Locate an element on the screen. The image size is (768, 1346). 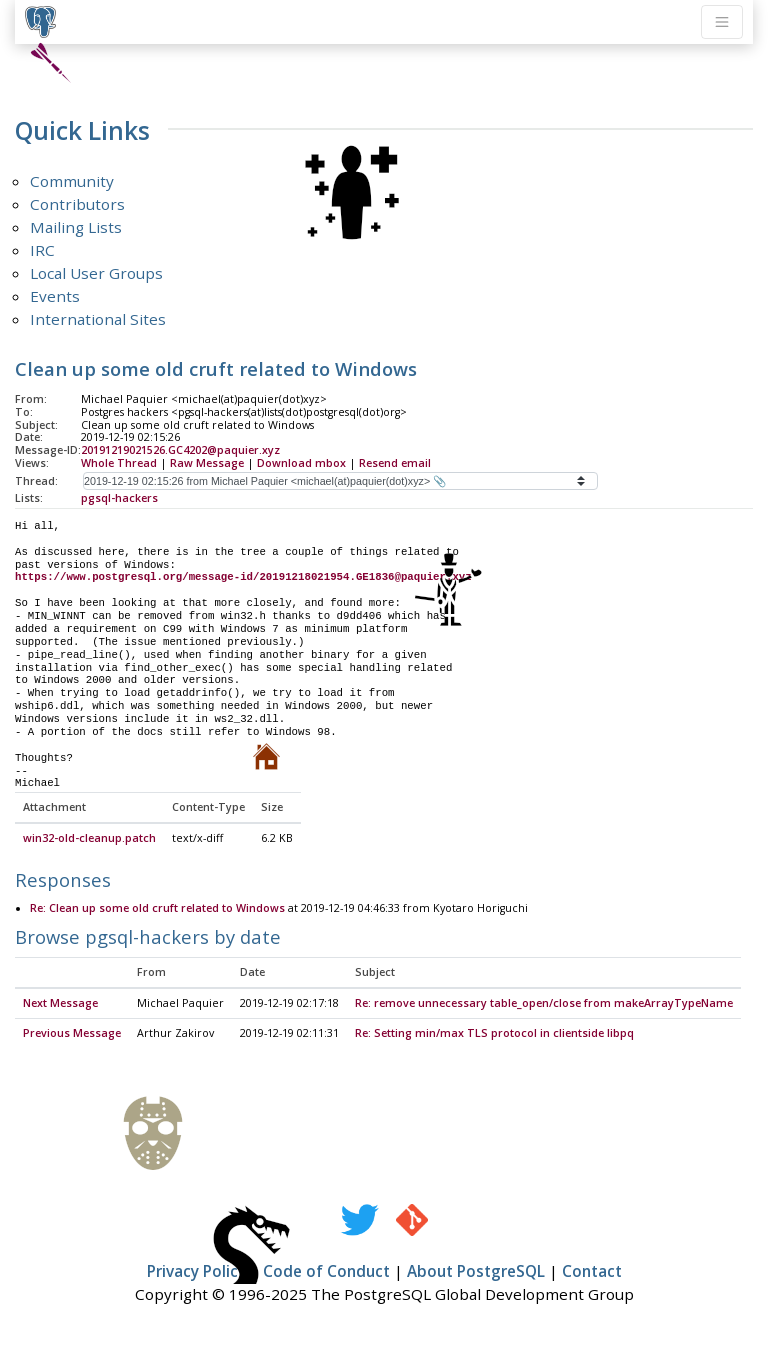
activate healing ability or spell is located at coordinates (351, 192).